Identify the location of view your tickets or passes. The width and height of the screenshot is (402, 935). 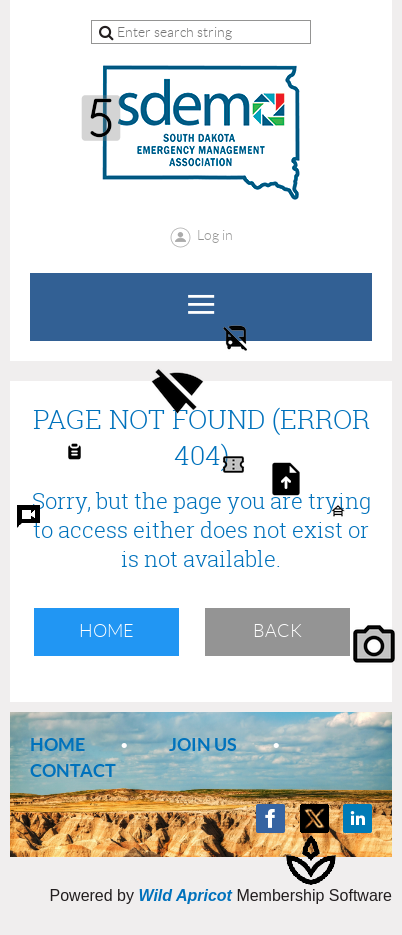
(233, 464).